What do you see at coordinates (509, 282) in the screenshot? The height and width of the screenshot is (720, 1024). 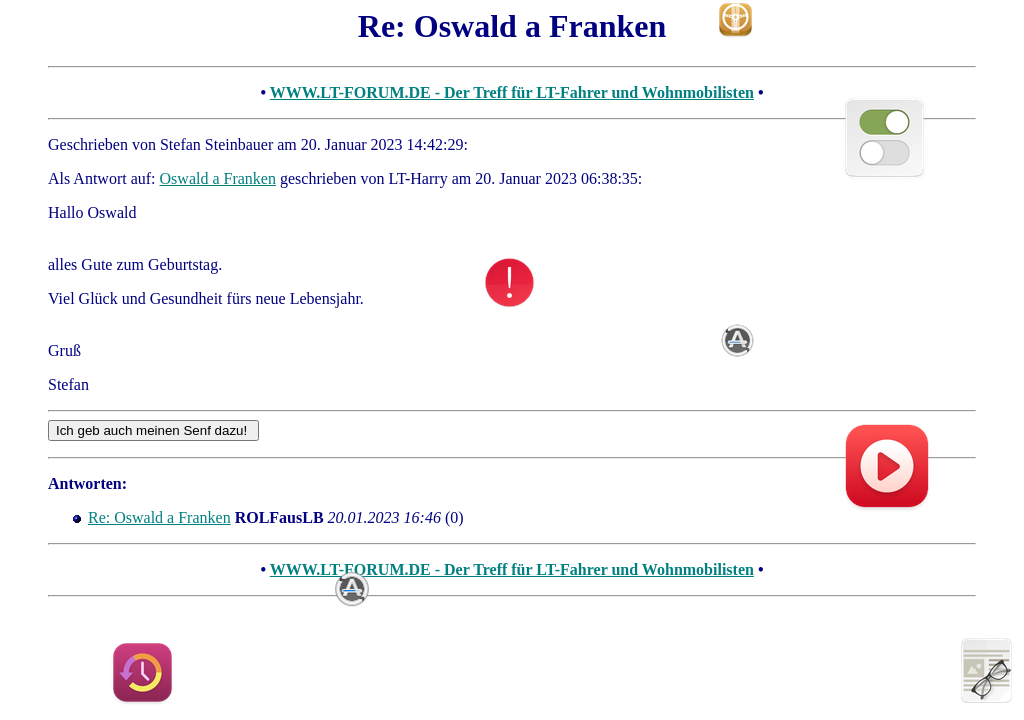 I see `report a system crash or error` at bounding box center [509, 282].